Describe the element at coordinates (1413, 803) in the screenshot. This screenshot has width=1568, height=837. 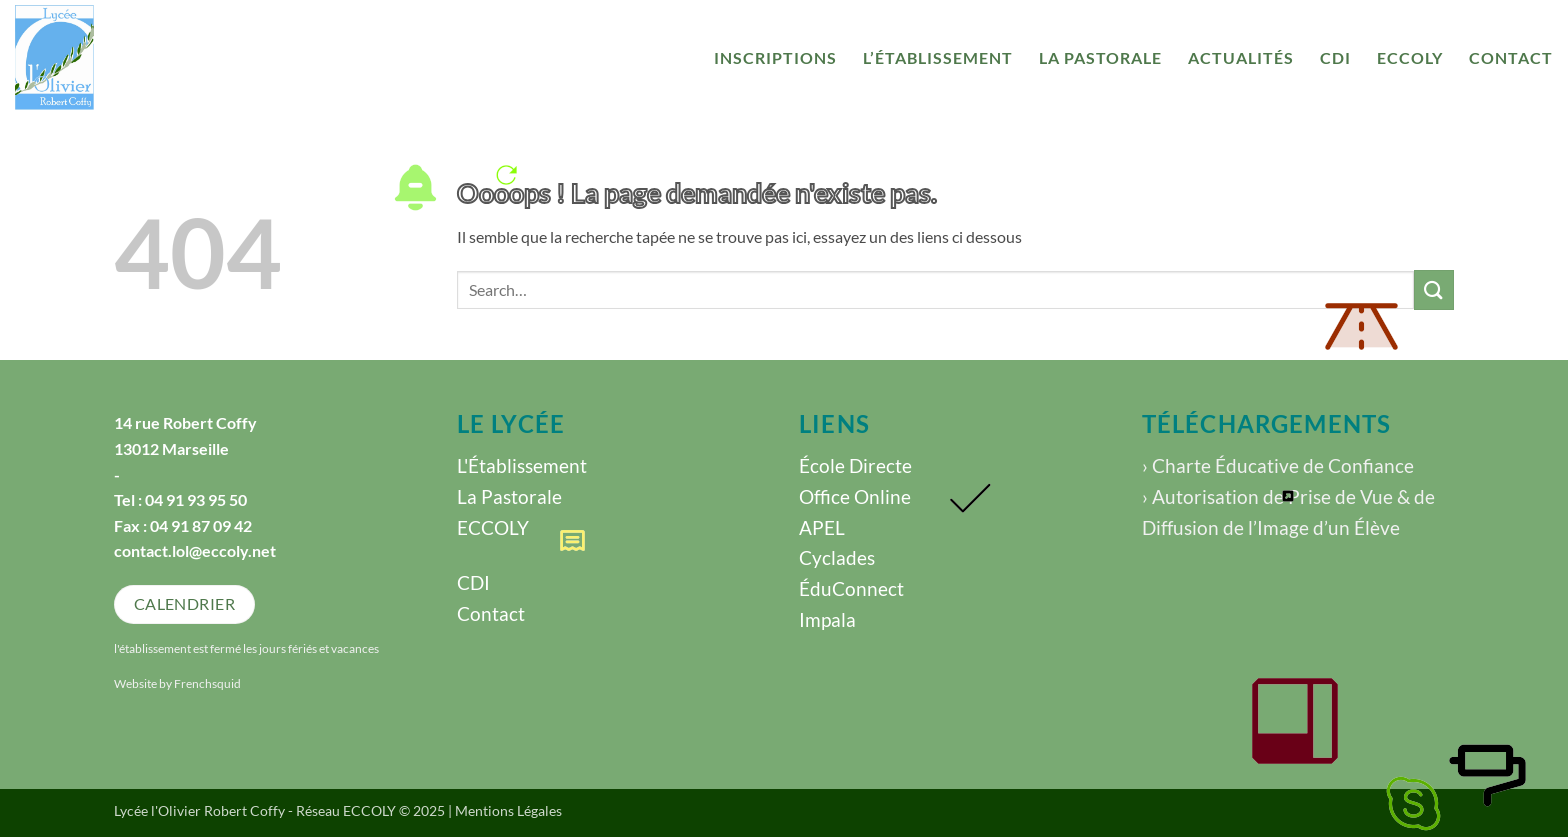
I see `open skype app` at that location.